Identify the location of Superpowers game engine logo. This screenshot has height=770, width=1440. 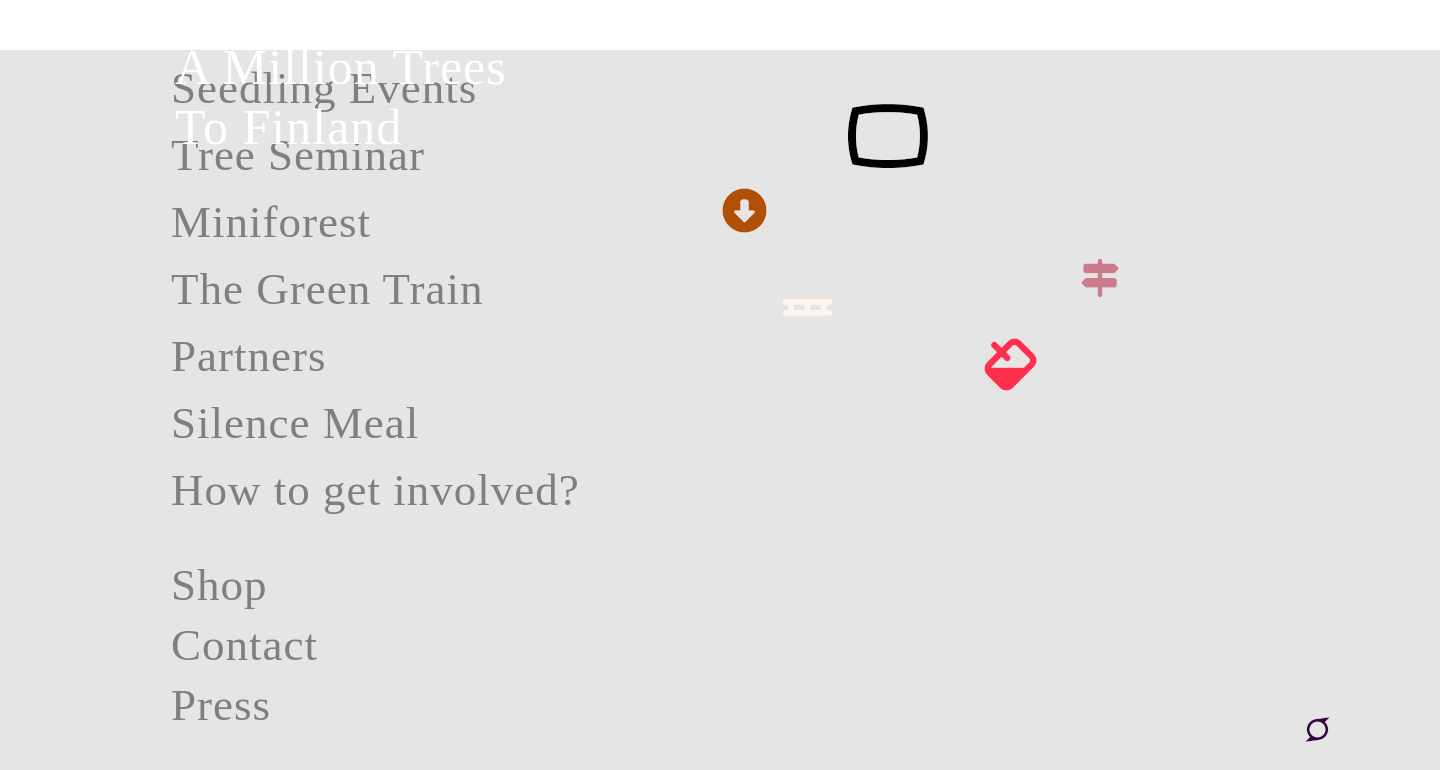
(1317, 729).